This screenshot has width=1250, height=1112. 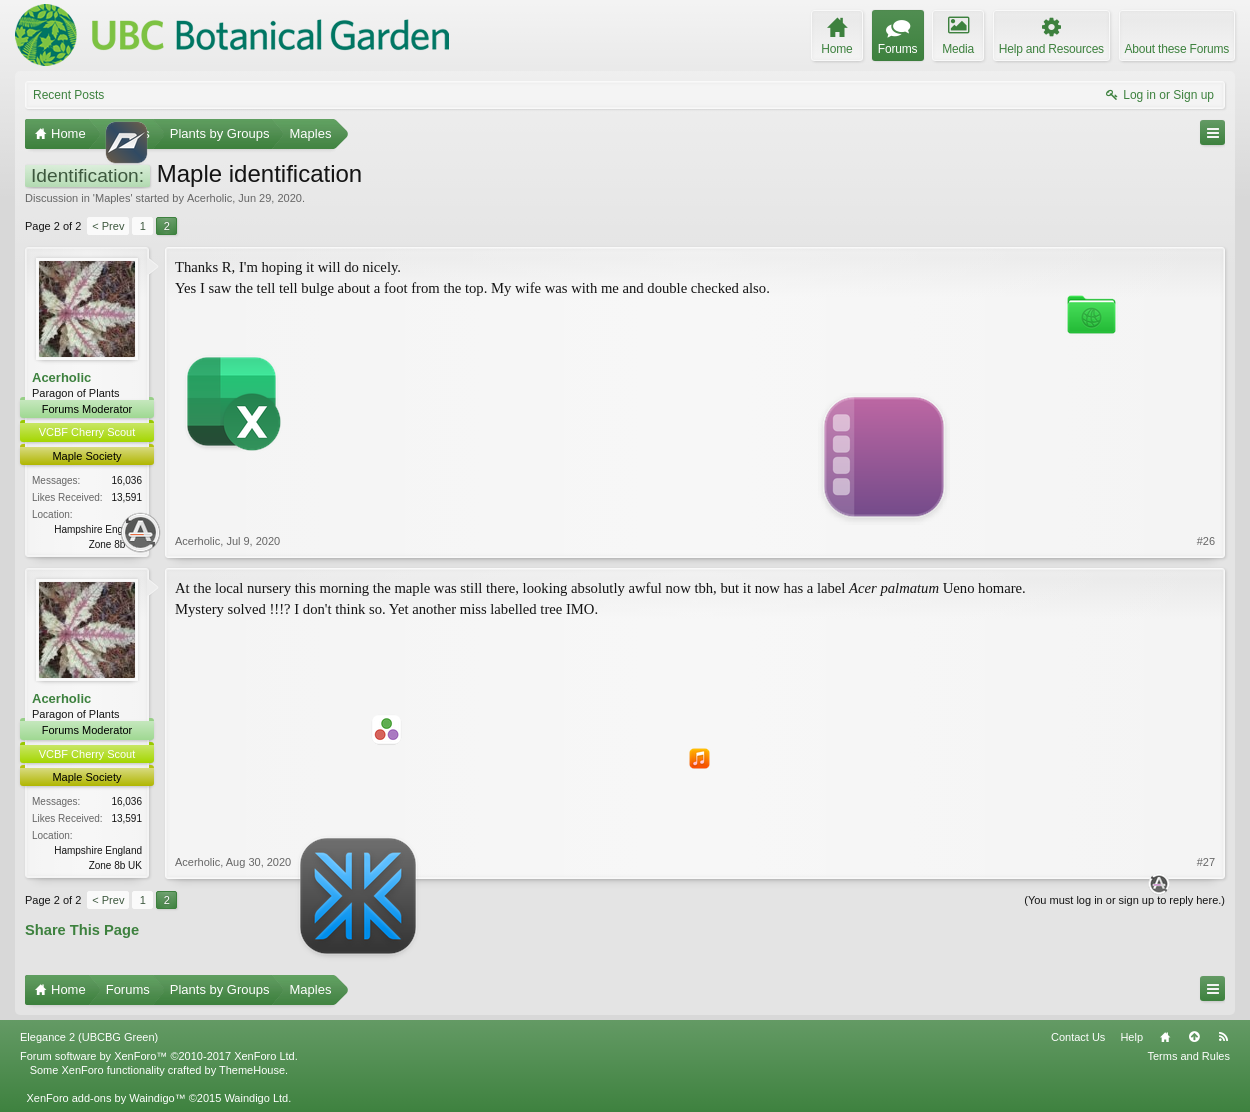 I want to click on check for available software updates, so click(x=1159, y=884).